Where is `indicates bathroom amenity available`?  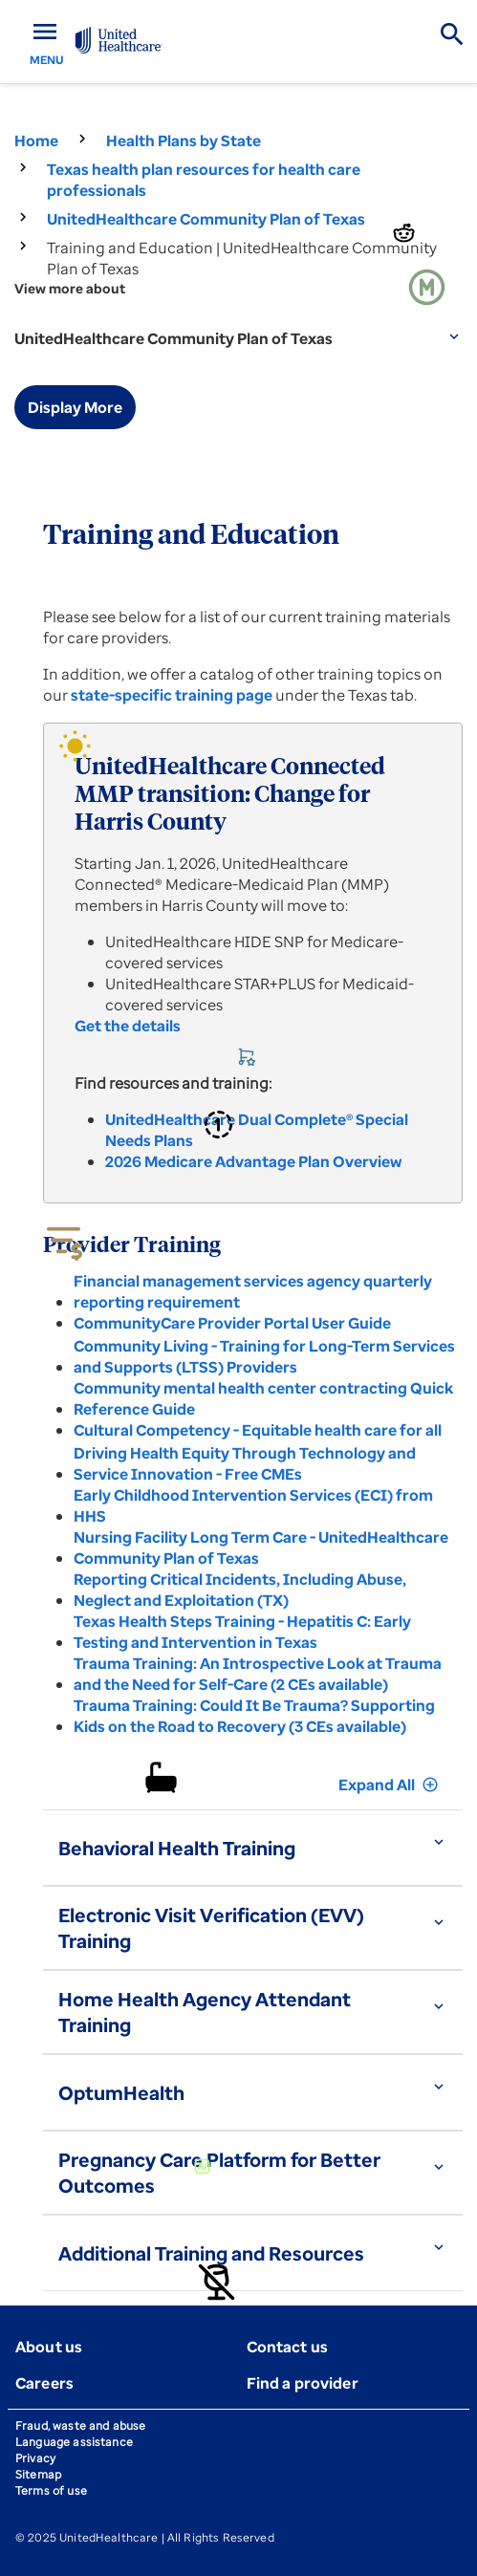 indicates bathroom amenity available is located at coordinates (161, 1777).